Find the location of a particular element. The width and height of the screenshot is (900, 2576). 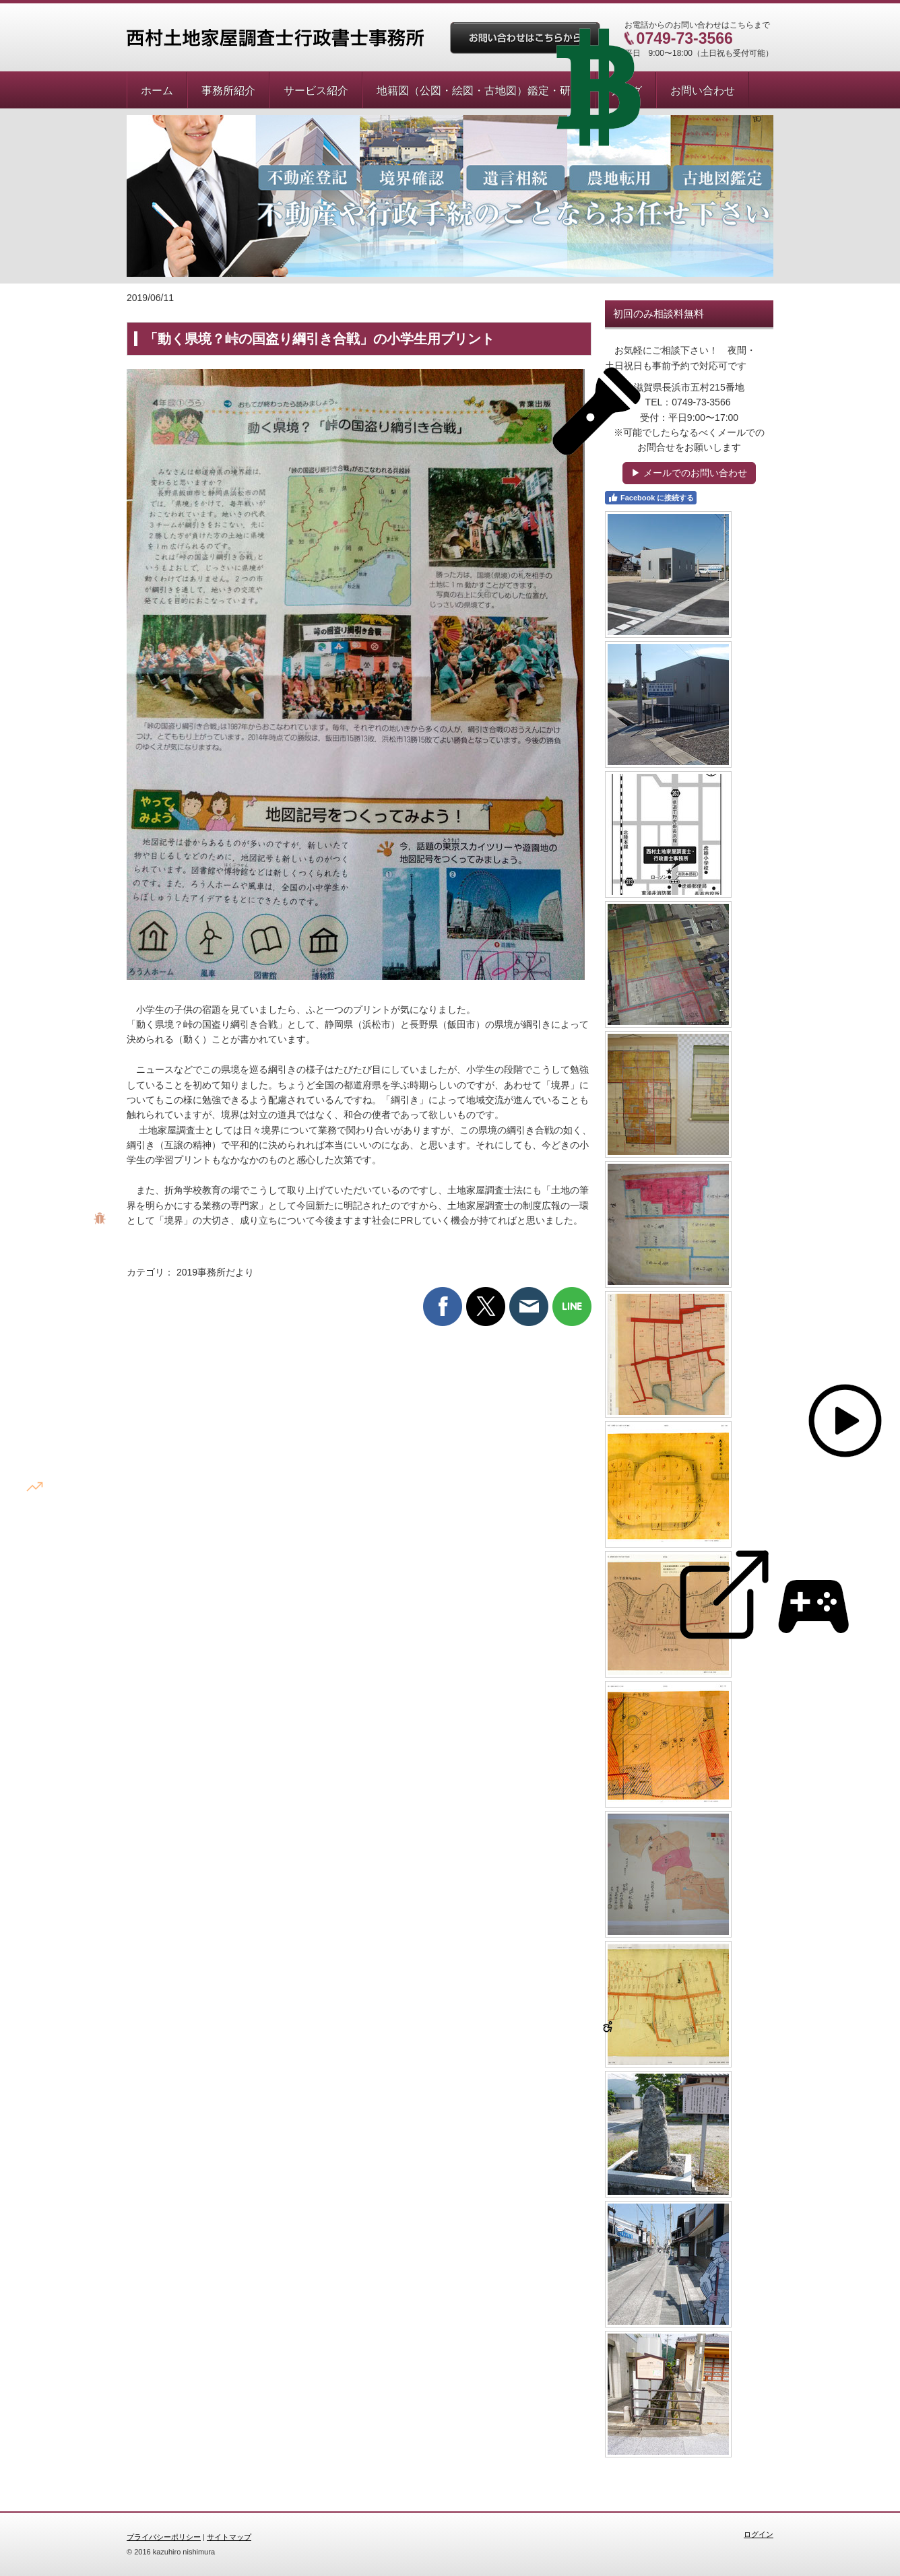

play media or video content is located at coordinates (845, 1420).